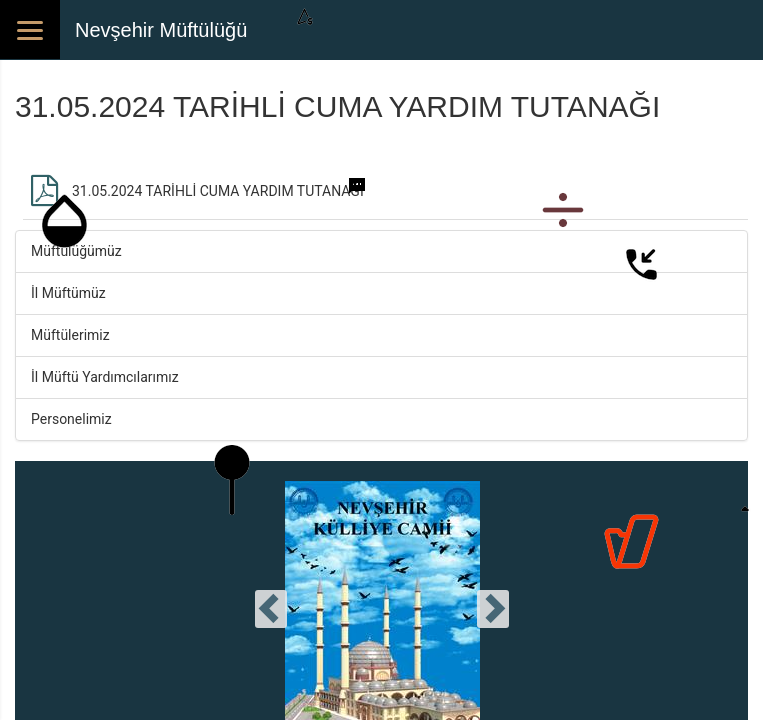 The image size is (763, 720). What do you see at coordinates (232, 480) in the screenshot?
I see `mark a location on the map` at bounding box center [232, 480].